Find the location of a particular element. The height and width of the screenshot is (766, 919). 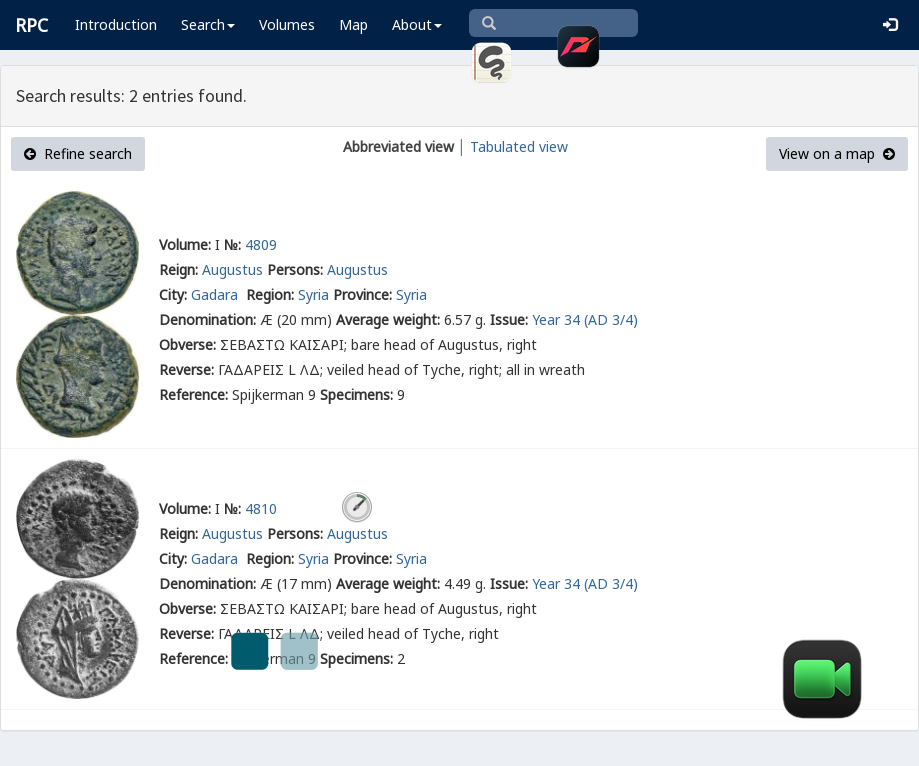

open system profiler application is located at coordinates (357, 507).